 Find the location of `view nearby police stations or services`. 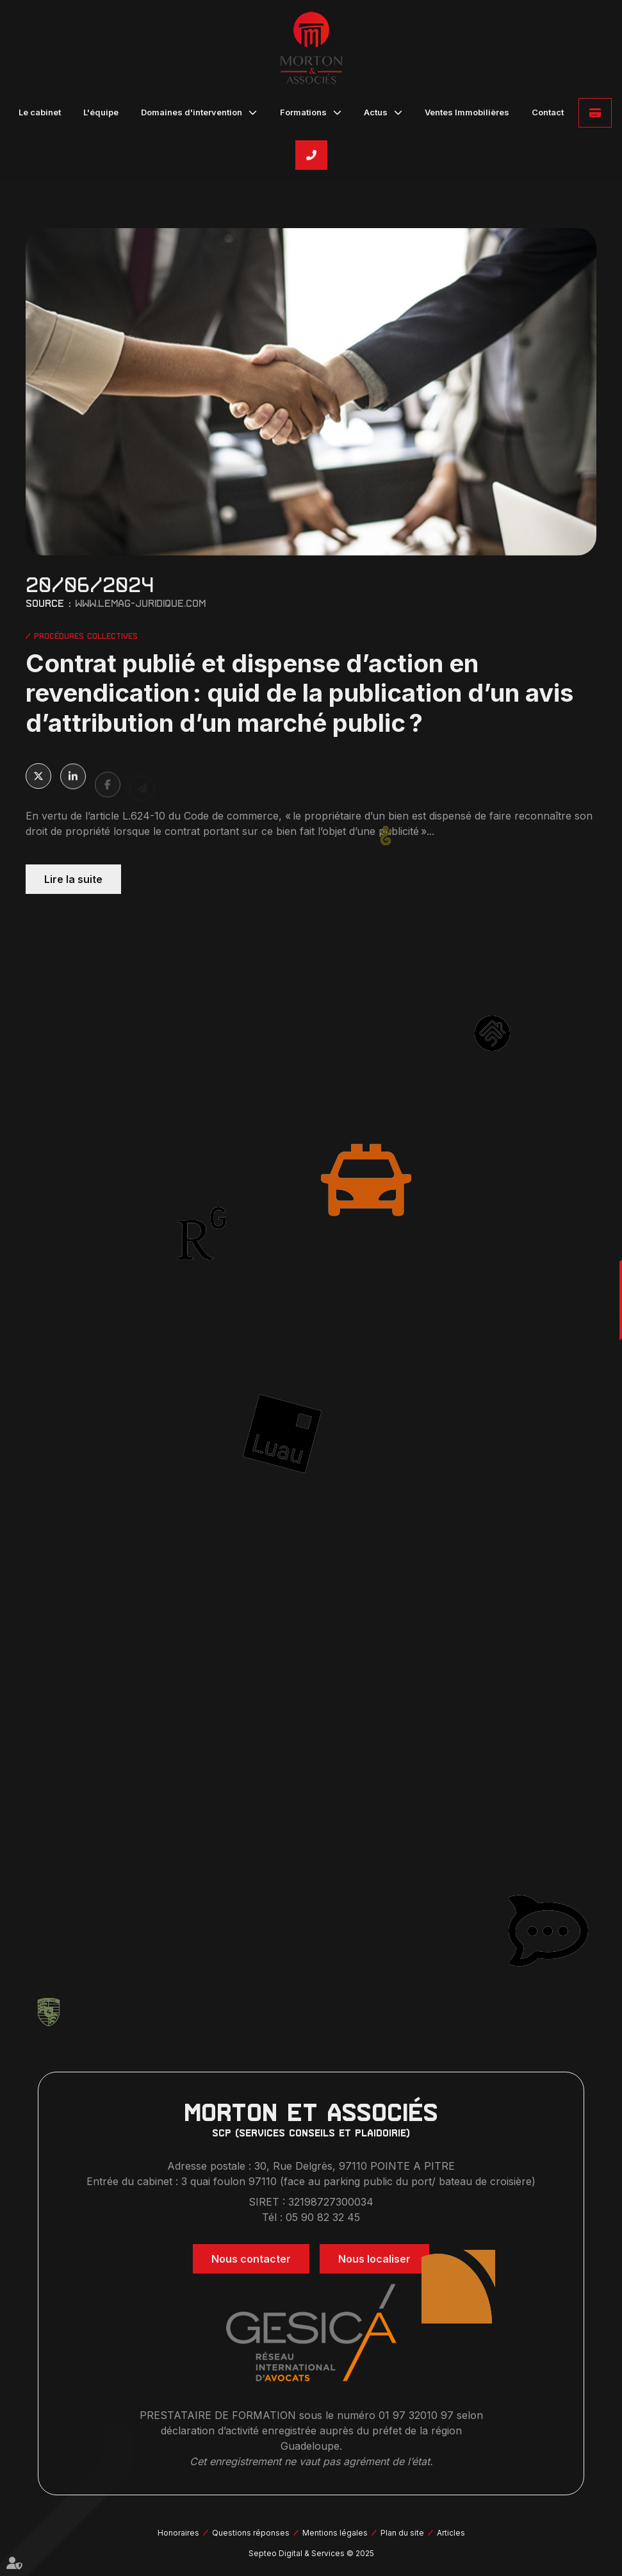

view nearby police stations or services is located at coordinates (366, 1178).